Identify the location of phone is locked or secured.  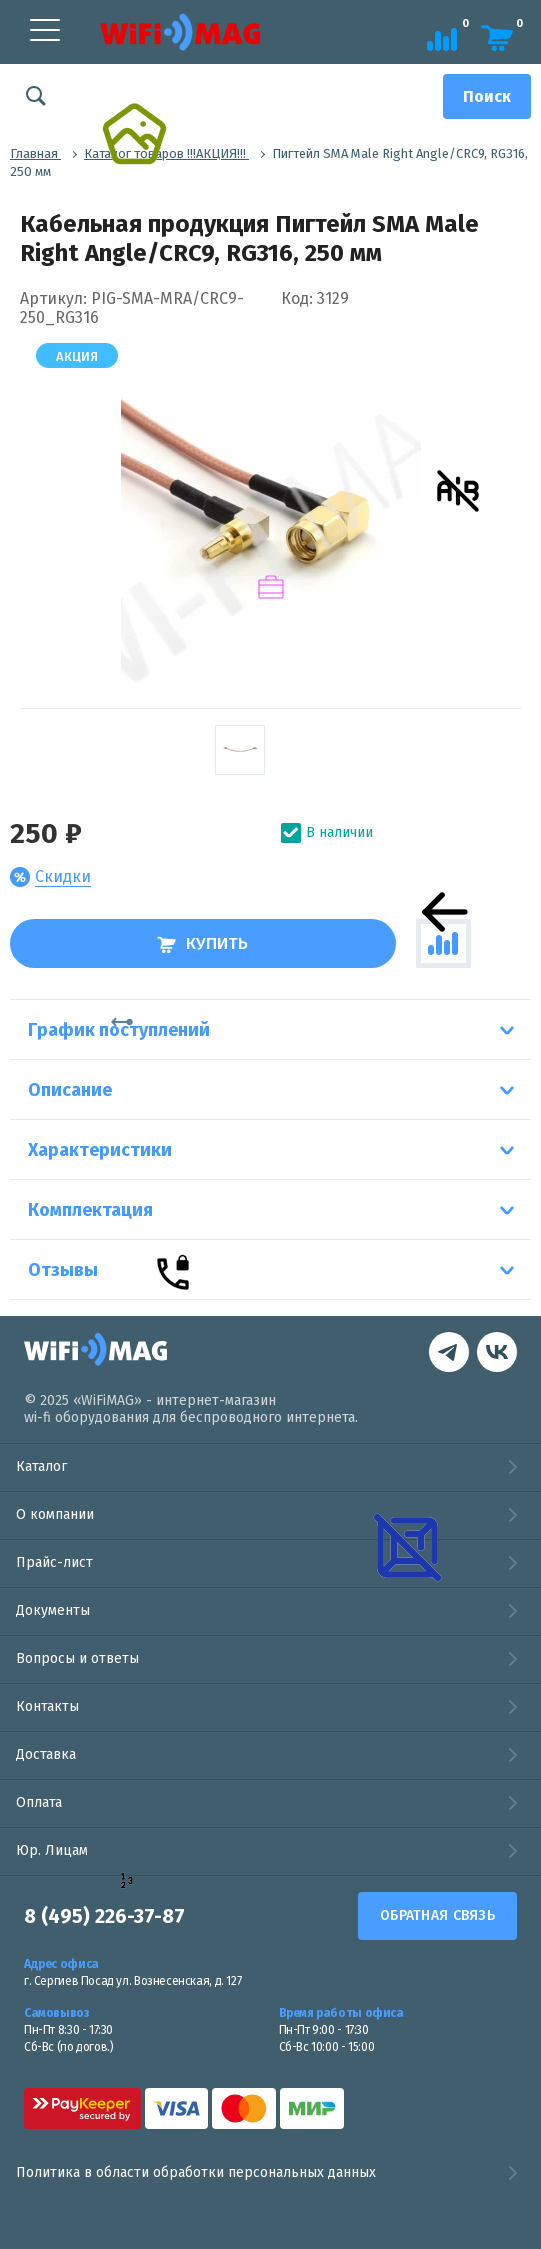
(173, 1274).